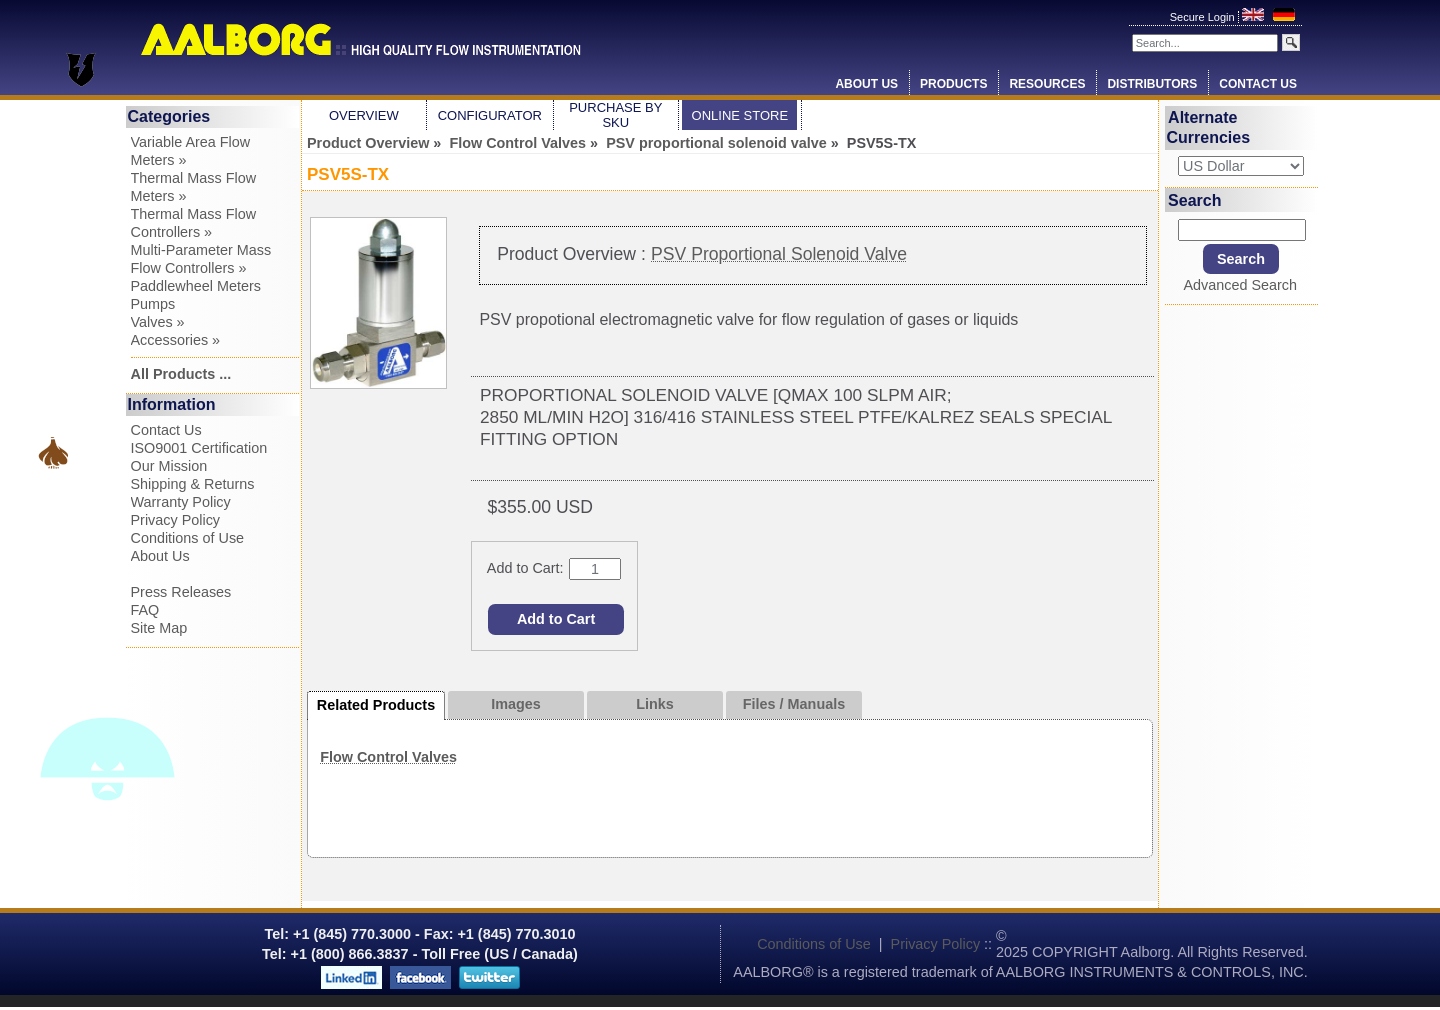 The width and height of the screenshot is (1440, 1010). Describe the element at coordinates (53, 452) in the screenshot. I see `ingredient icon for garlic in a cooking or recipe app` at that location.